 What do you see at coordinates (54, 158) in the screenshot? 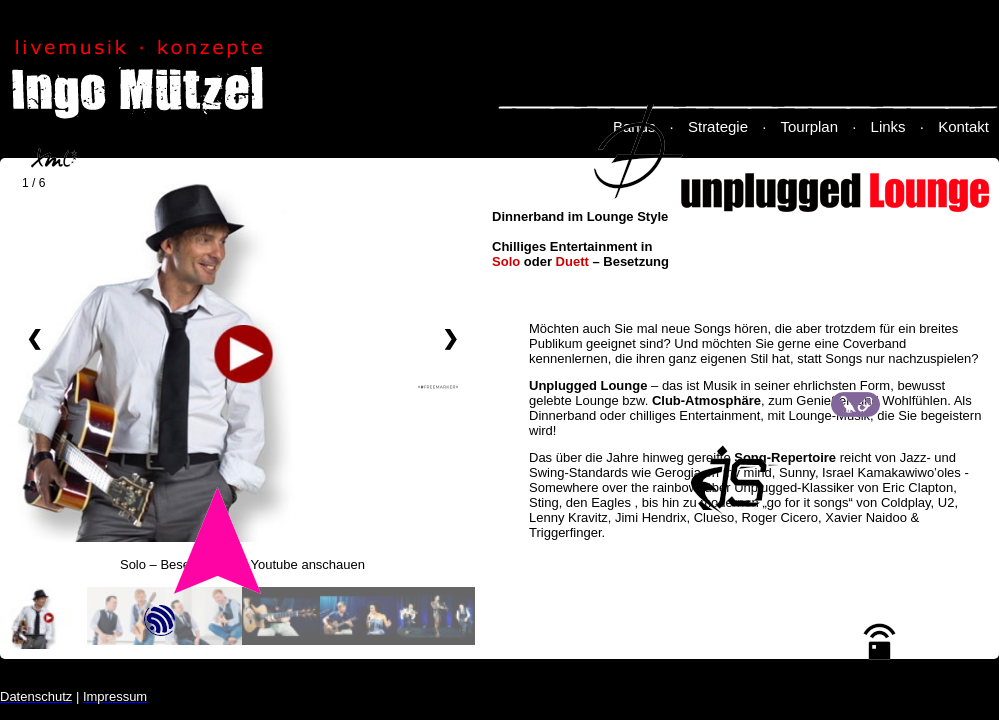
I see `indicates xml file format or data type` at bounding box center [54, 158].